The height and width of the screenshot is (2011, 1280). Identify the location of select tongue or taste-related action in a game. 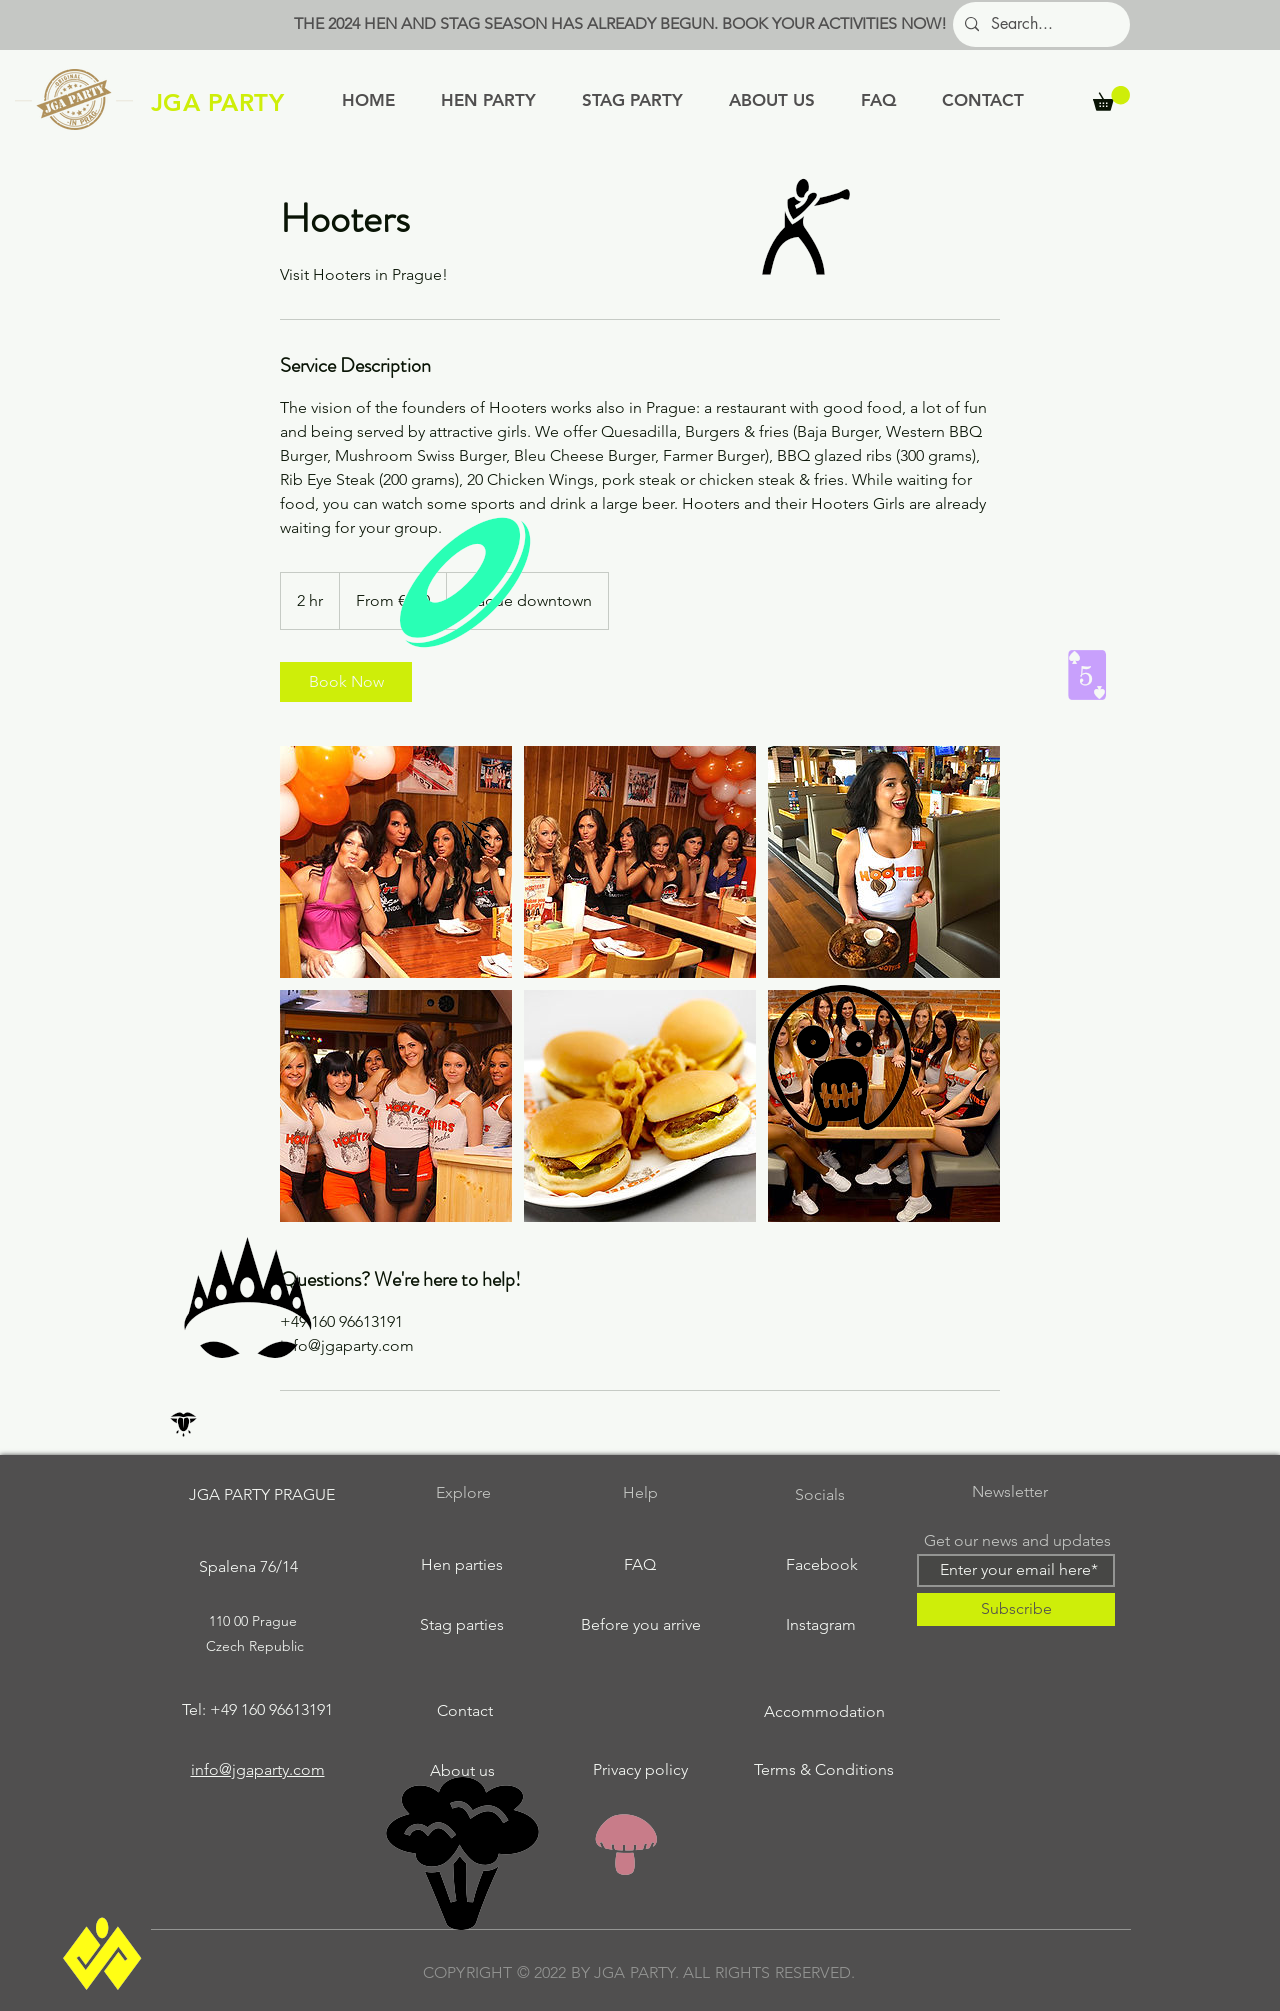
(183, 1424).